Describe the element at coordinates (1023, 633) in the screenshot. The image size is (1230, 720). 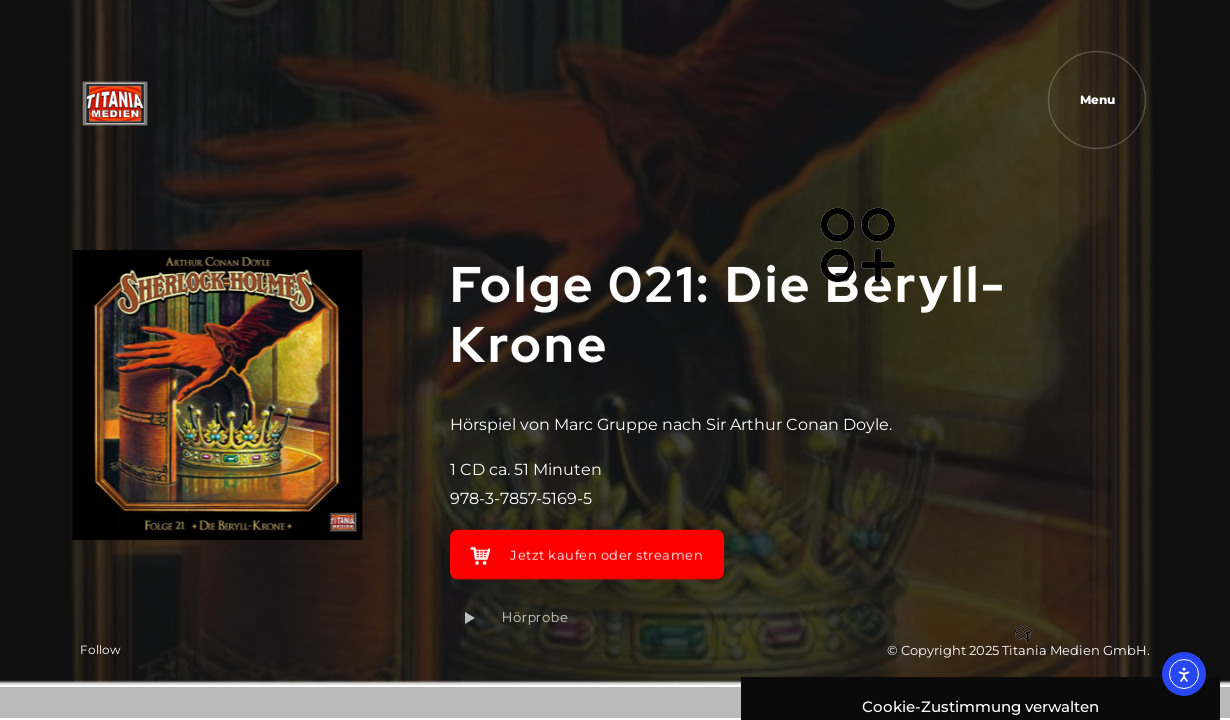
I see `access education or learning resources` at that location.